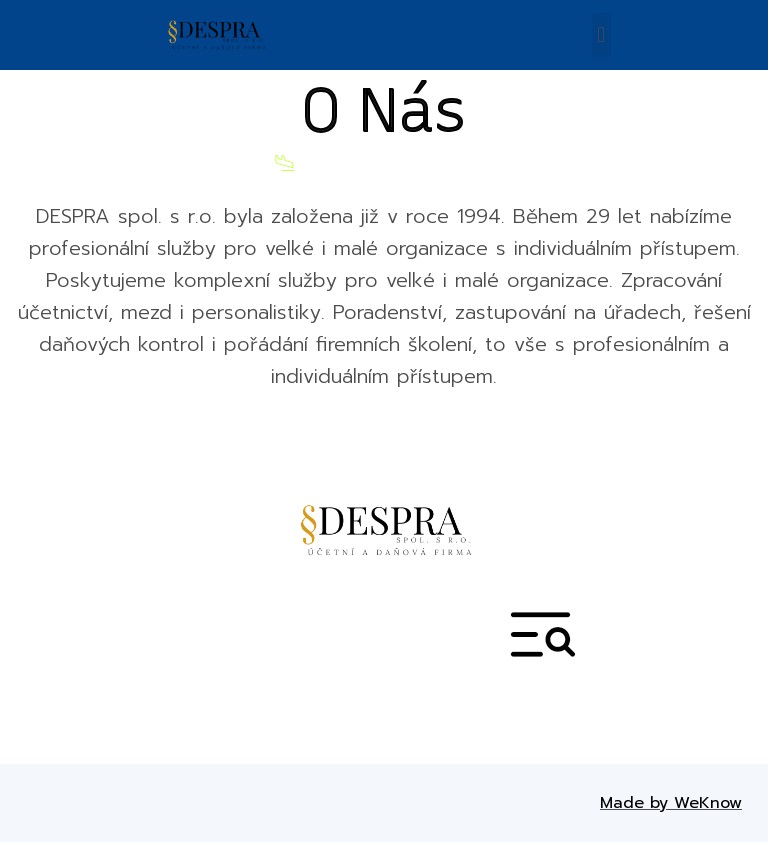 The width and height of the screenshot is (768, 842). What do you see at coordinates (540, 634) in the screenshot?
I see `search within a list or document` at bounding box center [540, 634].